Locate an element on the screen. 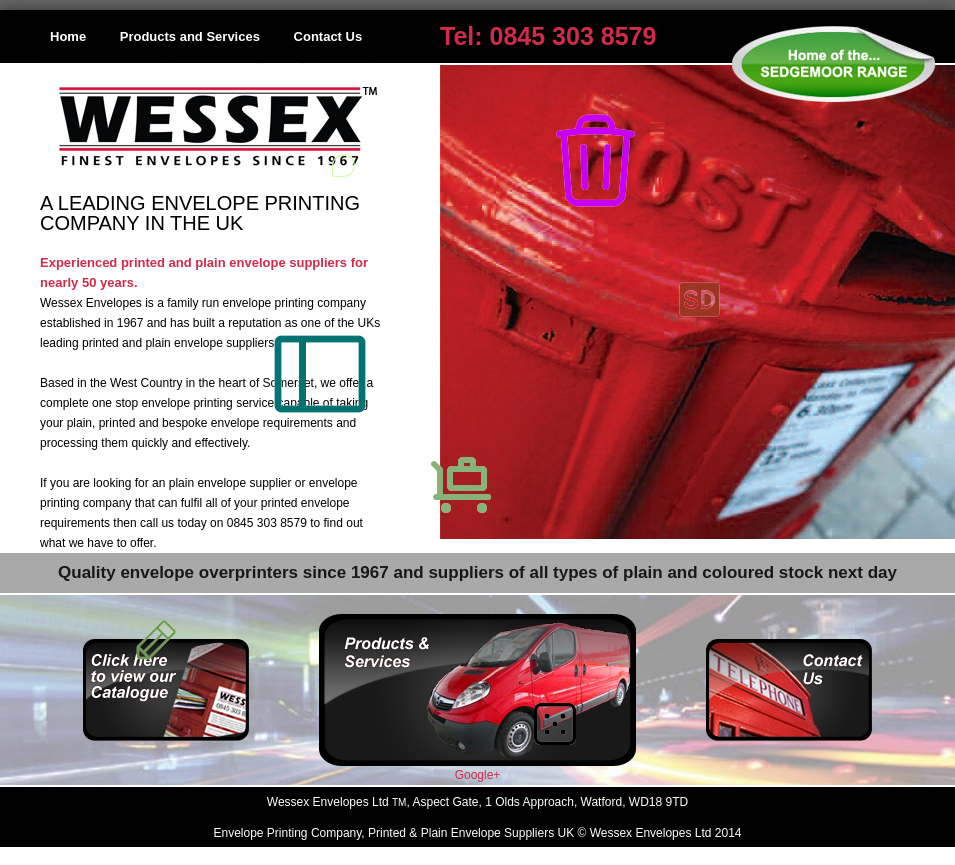  open chat or messaging is located at coordinates (343, 166).